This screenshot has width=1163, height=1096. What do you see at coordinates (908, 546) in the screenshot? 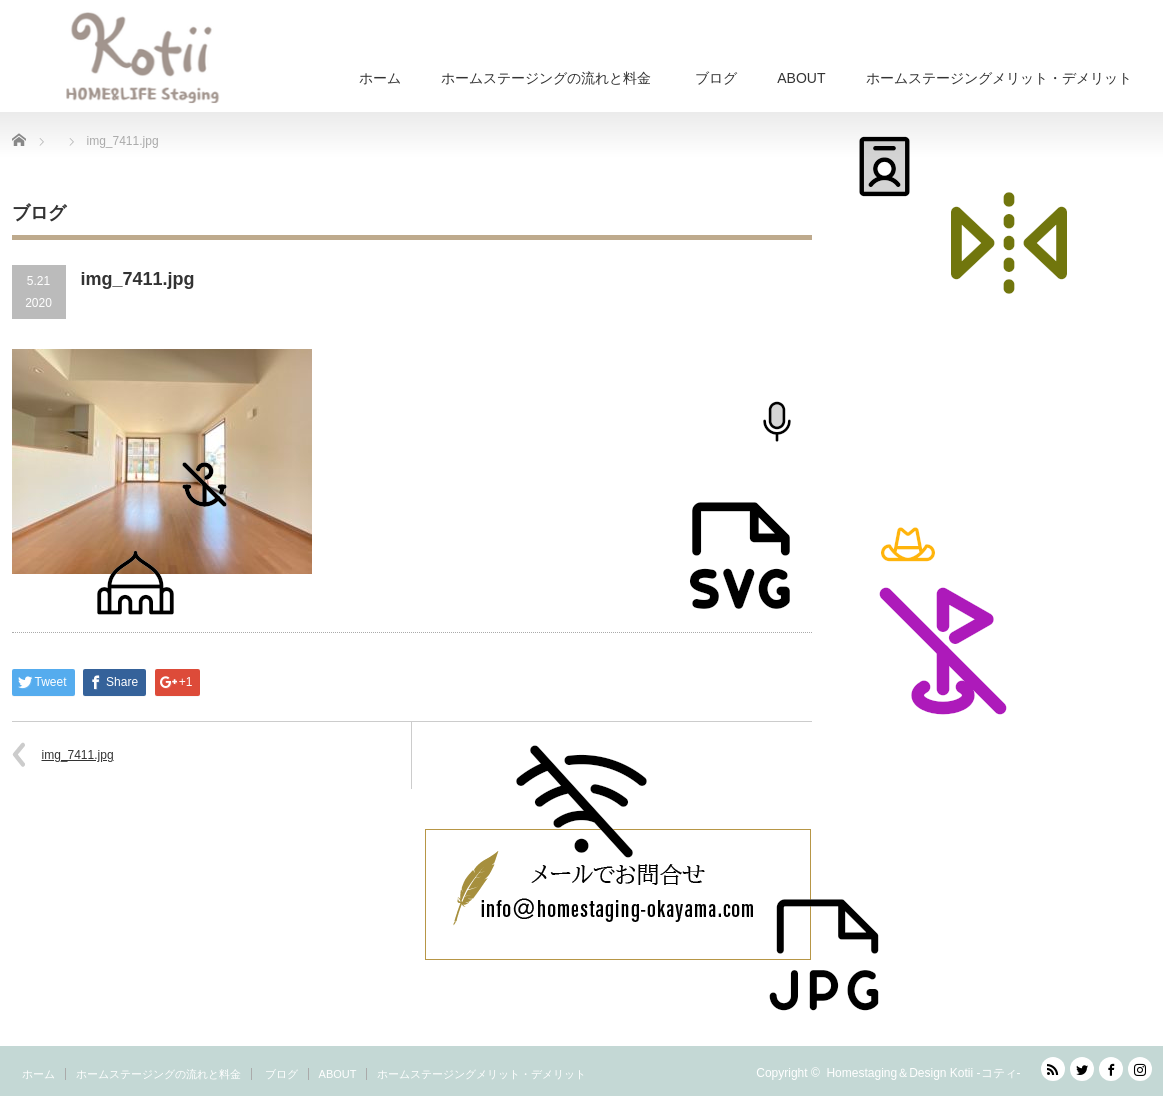
I see `select cowboy hat avatar or profile accessory` at bounding box center [908, 546].